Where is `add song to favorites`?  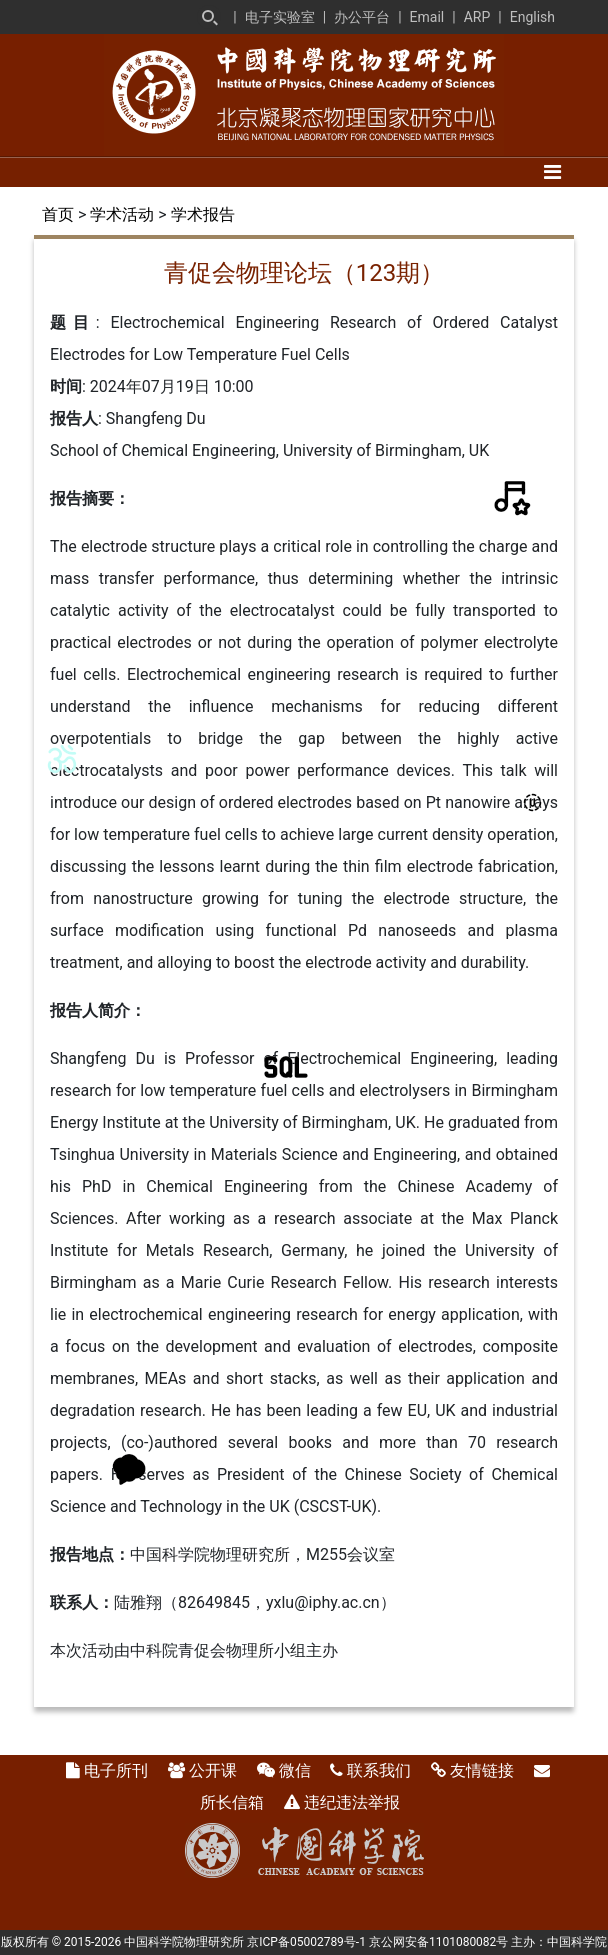
add song to favorites is located at coordinates (511, 496).